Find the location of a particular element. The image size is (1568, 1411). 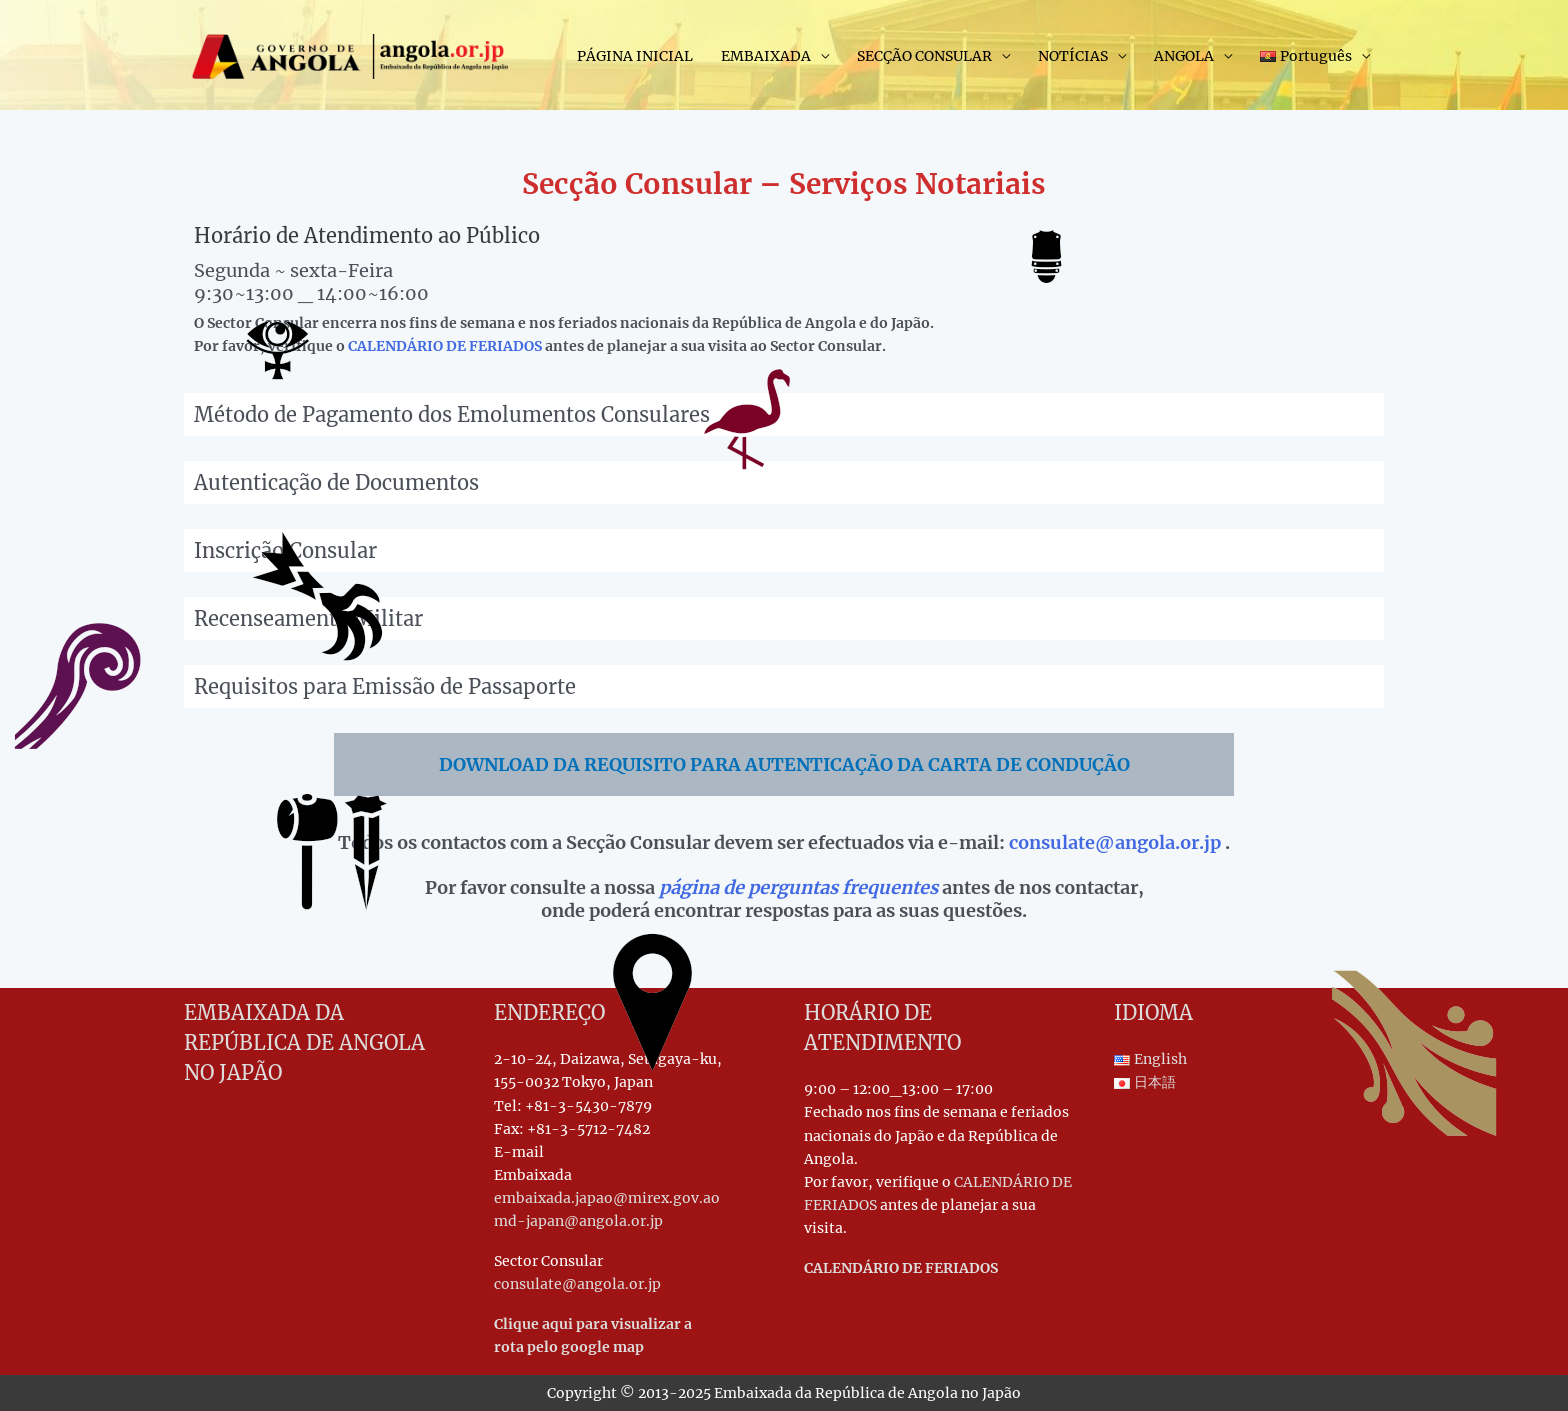

view templar or crusader faction details is located at coordinates (278, 347).